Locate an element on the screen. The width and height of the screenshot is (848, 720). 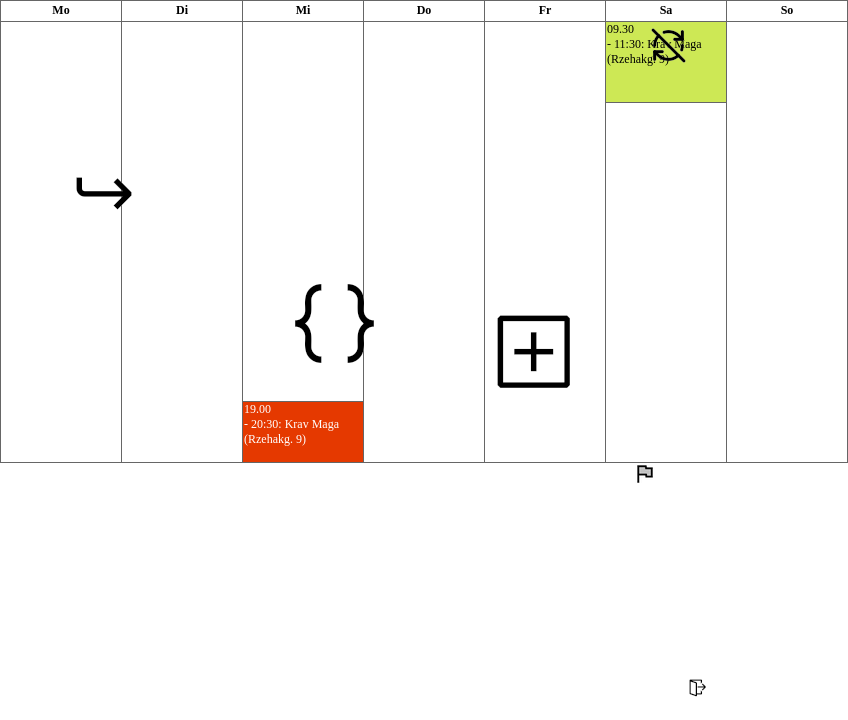
indent selected text or code is located at coordinates (104, 194).